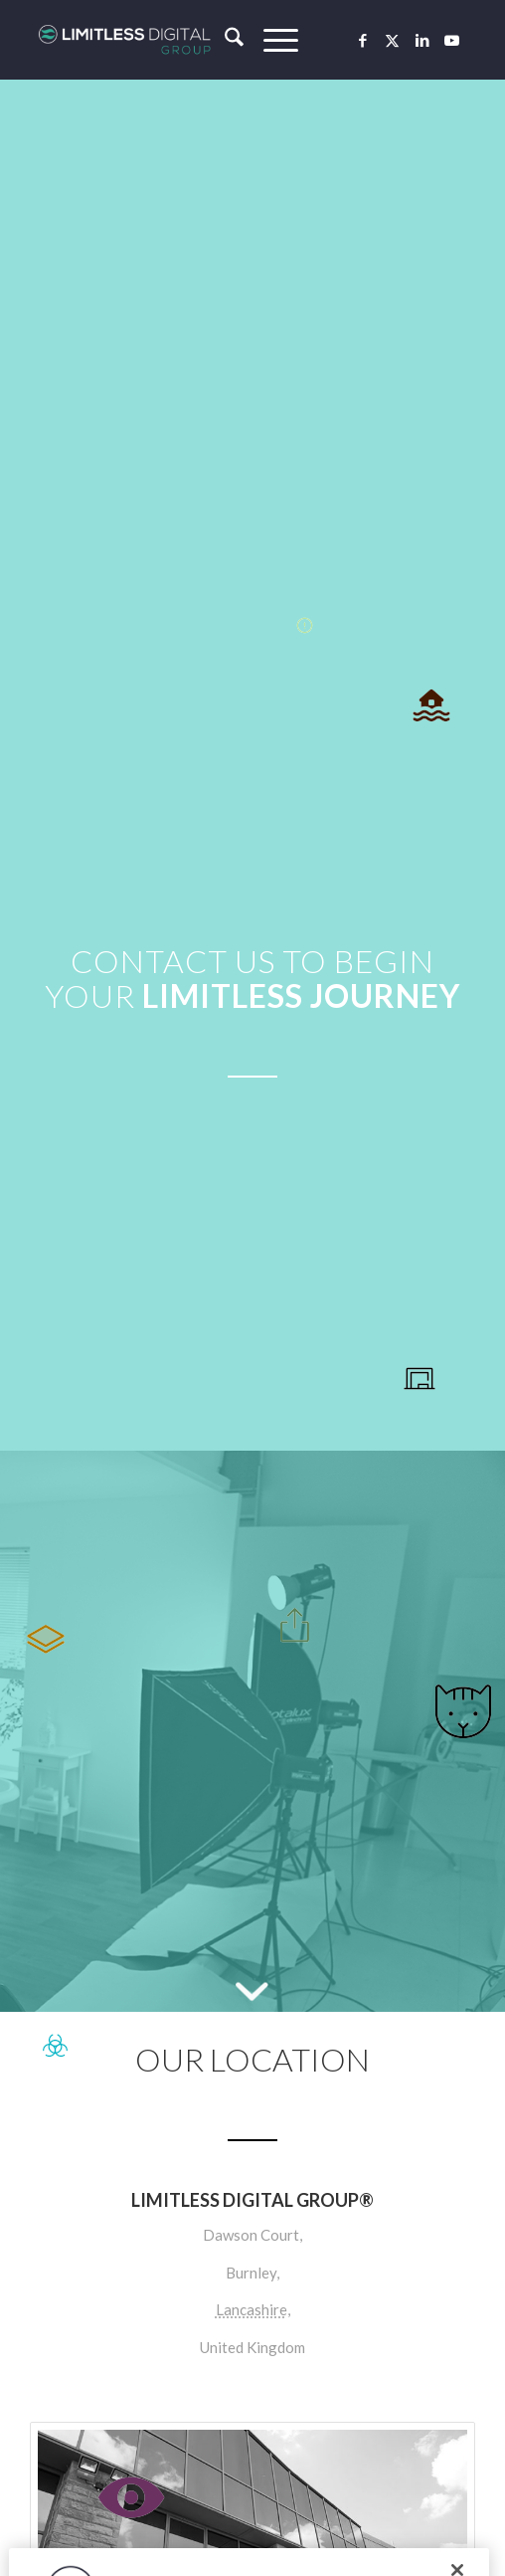 The image size is (505, 2576). What do you see at coordinates (131, 2497) in the screenshot?
I see `show hidden content` at bounding box center [131, 2497].